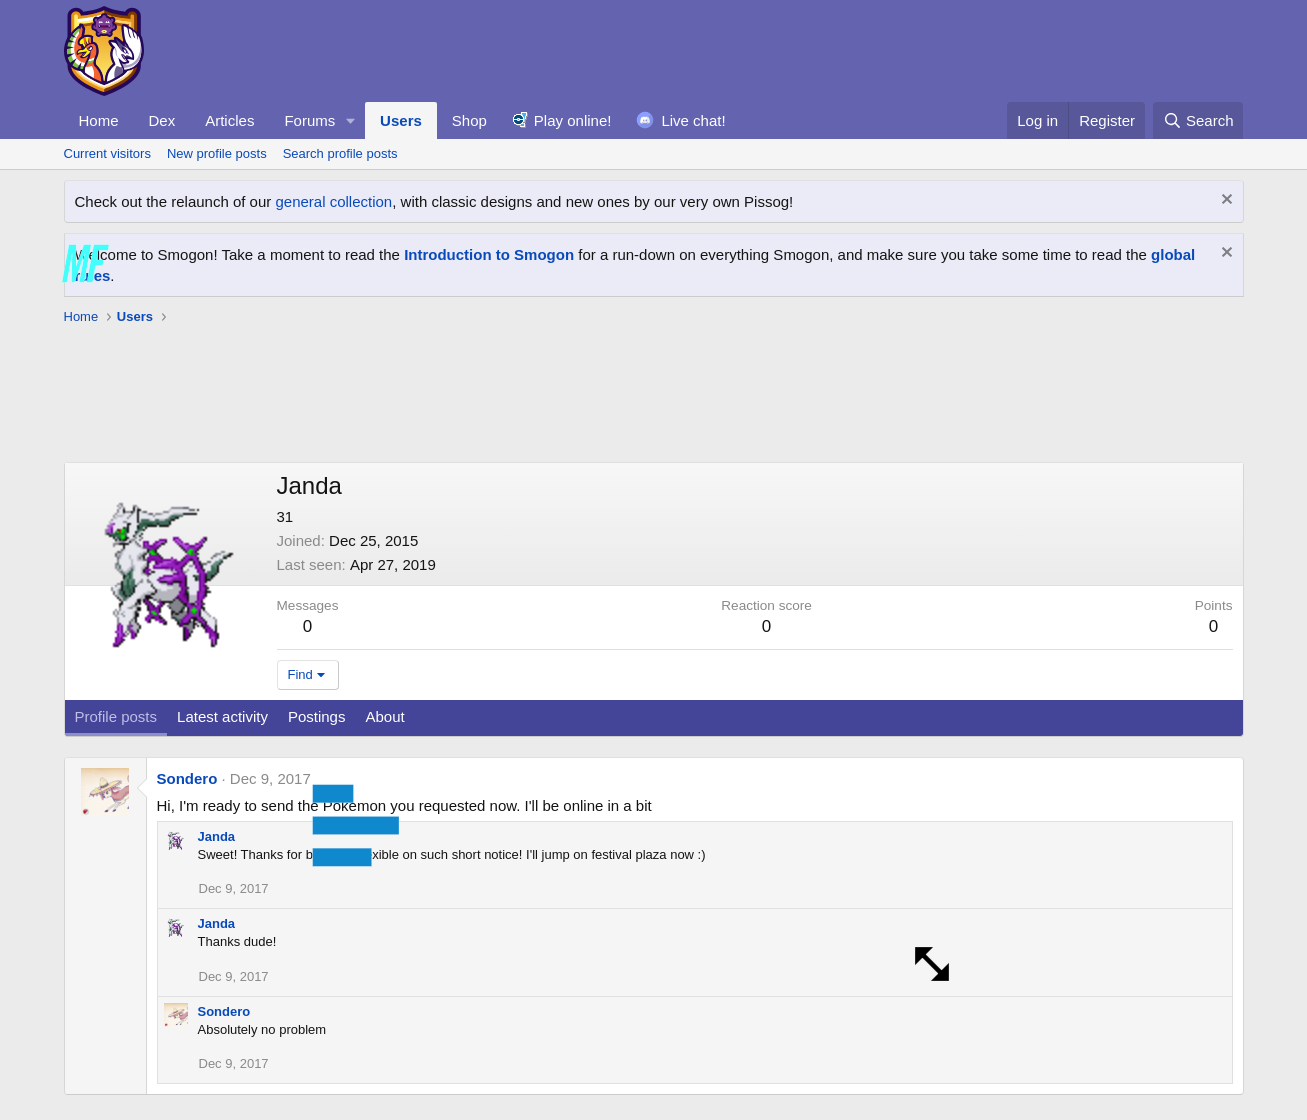 The height and width of the screenshot is (1120, 1307). I want to click on expand content diagonally, so click(932, 964).